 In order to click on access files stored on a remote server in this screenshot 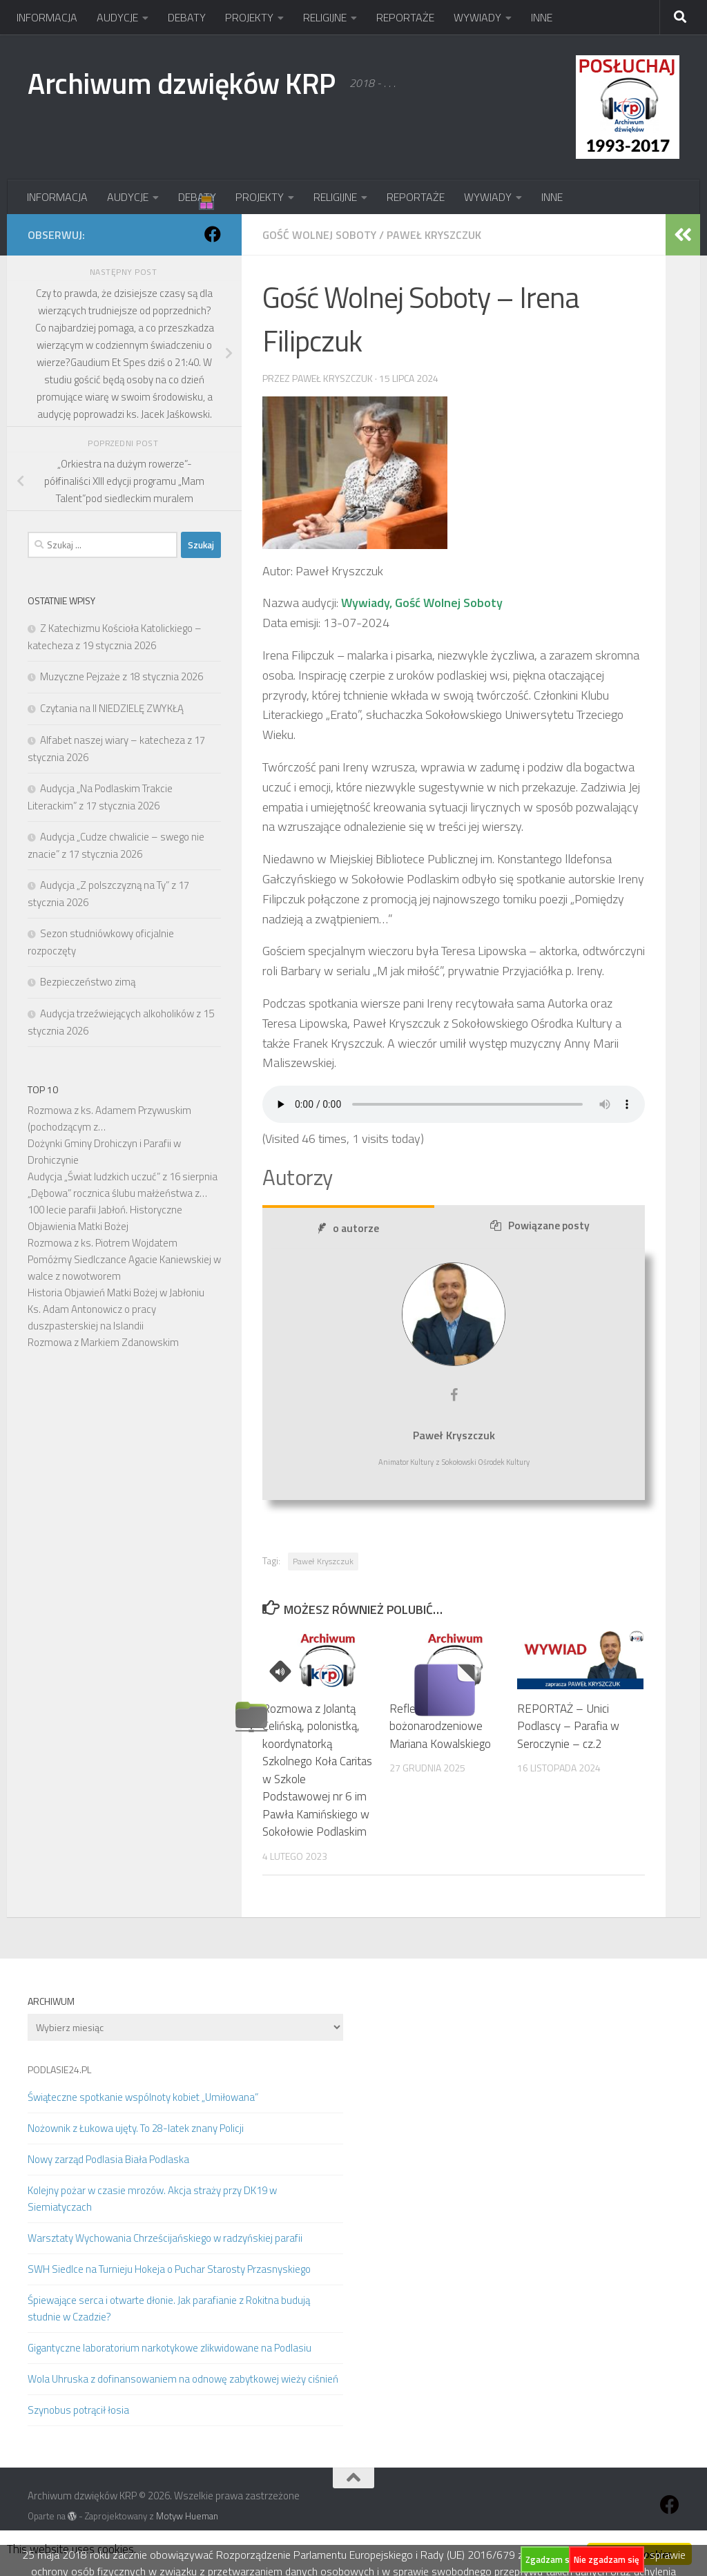, I will do `click(251, 1716)`.